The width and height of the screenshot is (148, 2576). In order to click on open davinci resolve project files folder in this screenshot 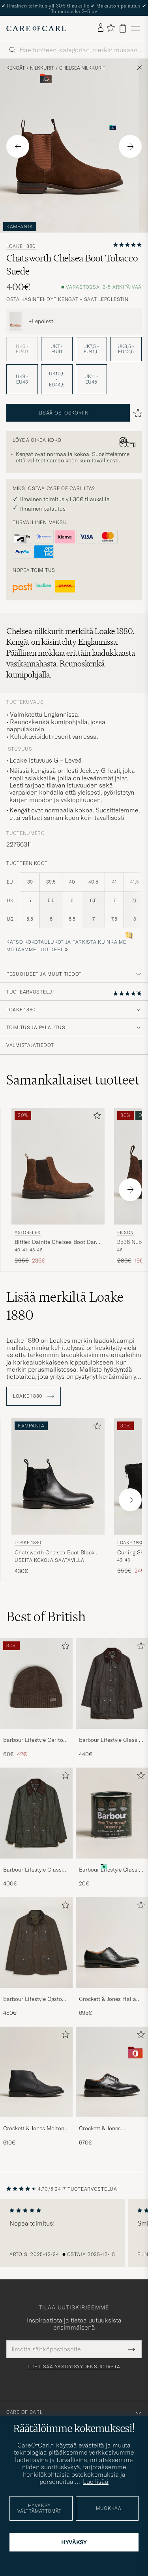, I will do `click(112, 127)`.